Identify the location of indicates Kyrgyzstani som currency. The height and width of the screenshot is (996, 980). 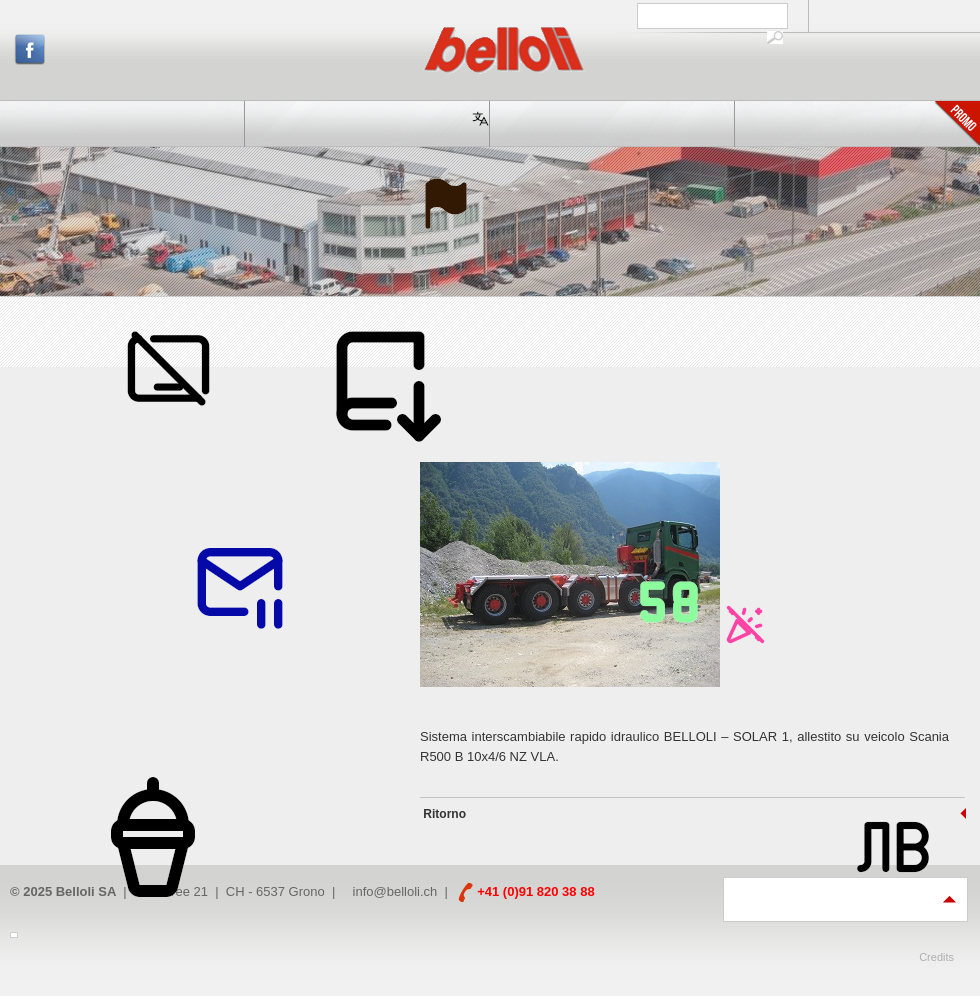
(893, 847).